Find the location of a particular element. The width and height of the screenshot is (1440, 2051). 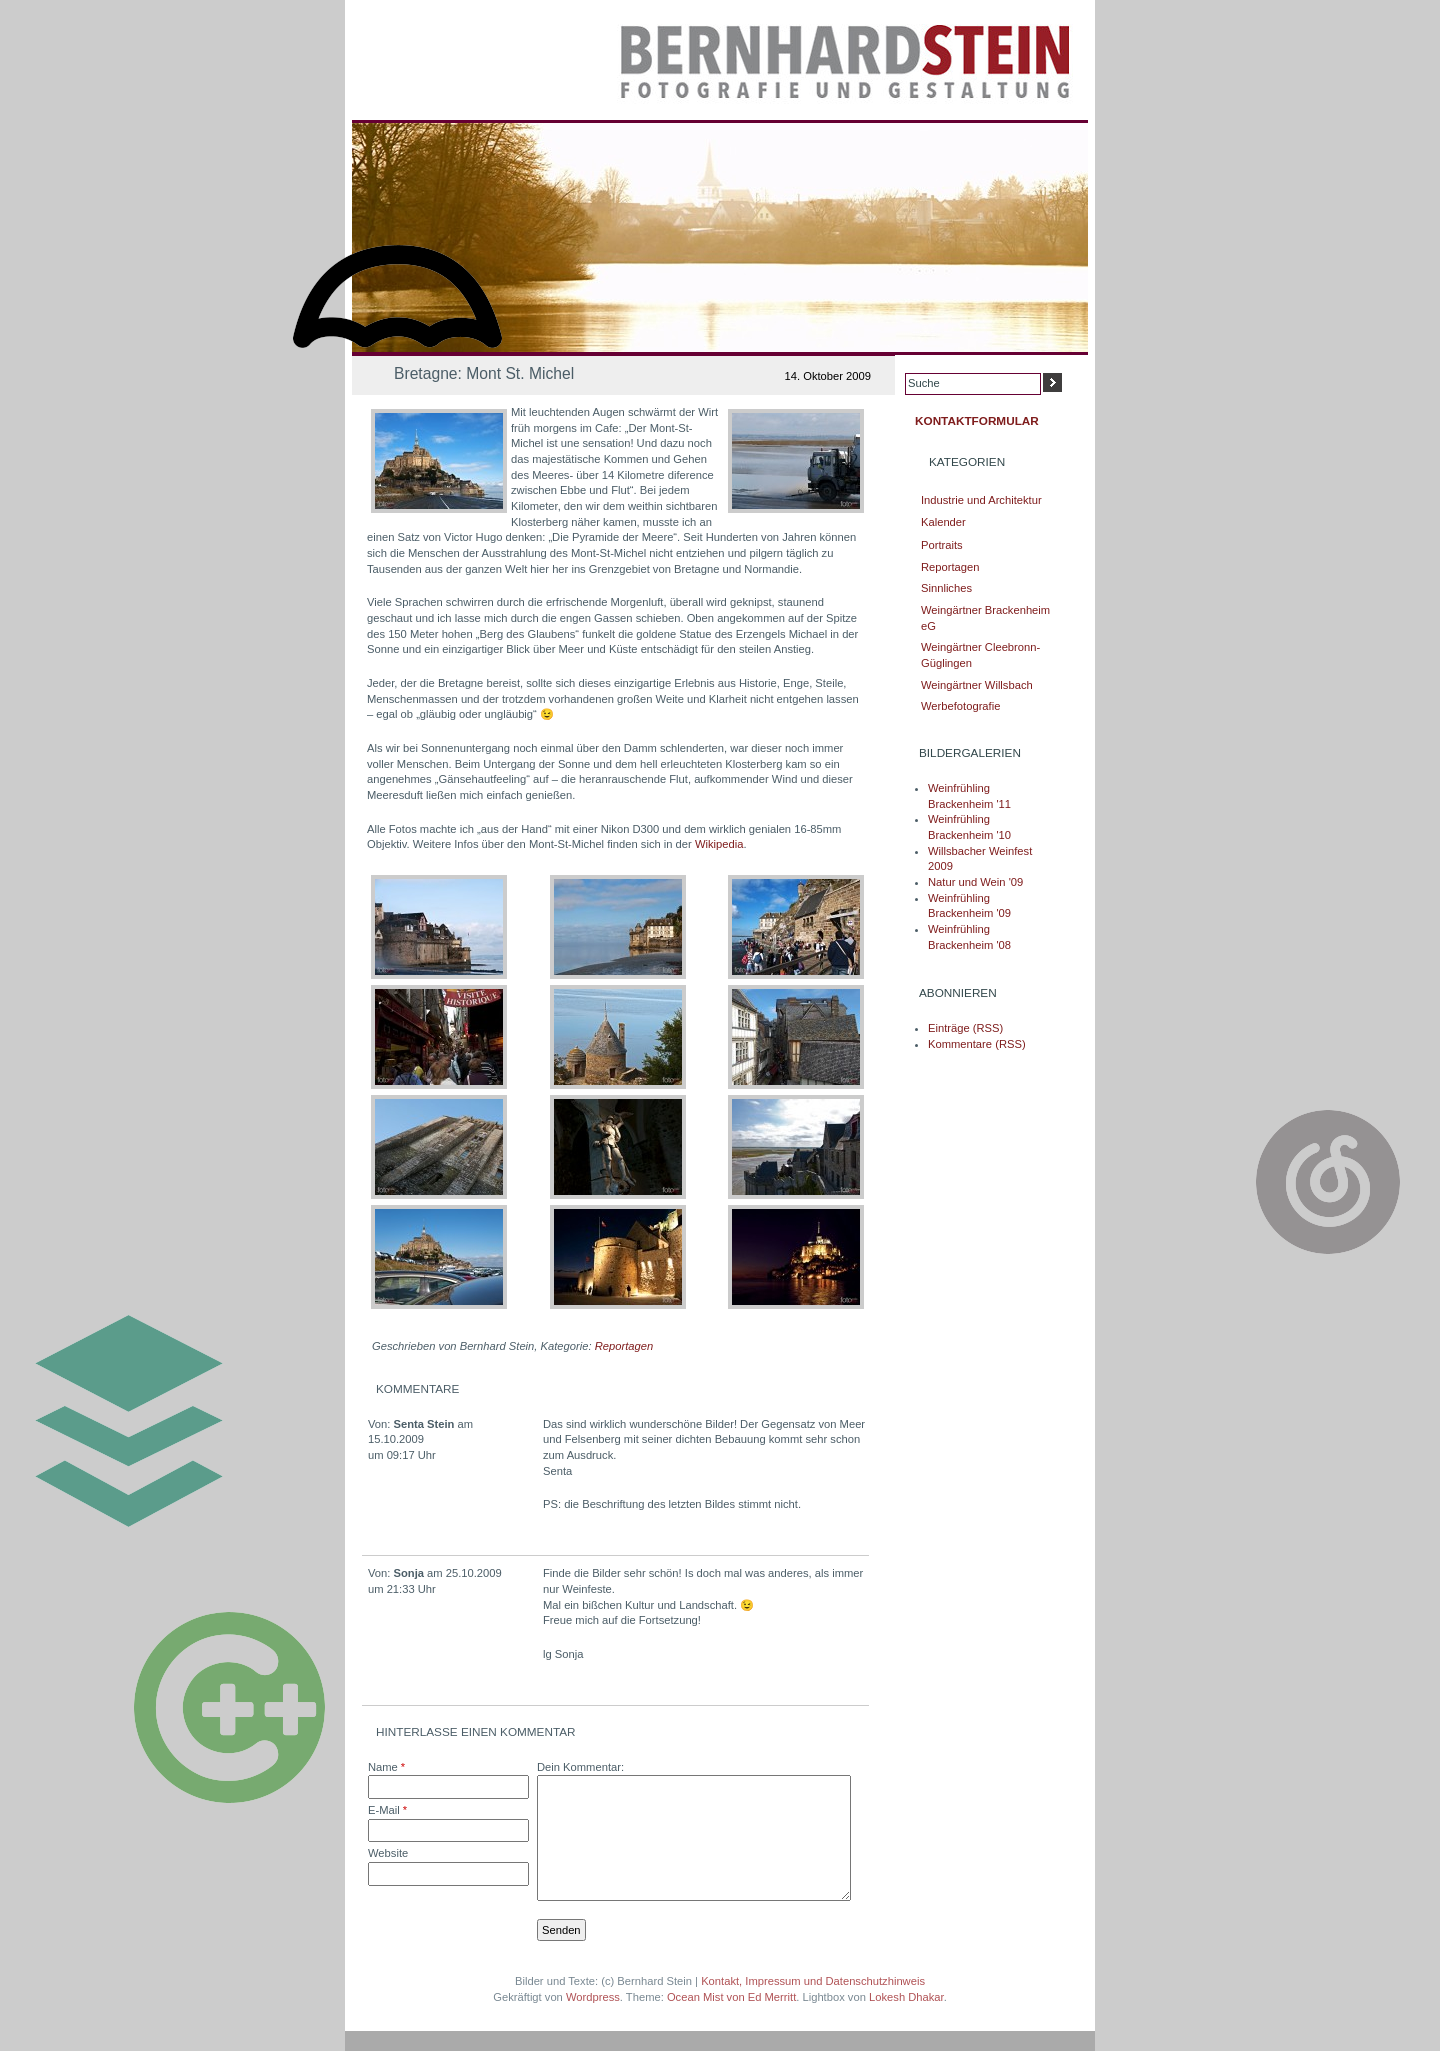

buffer social media management app logo is located at coordinates (129, 1421).